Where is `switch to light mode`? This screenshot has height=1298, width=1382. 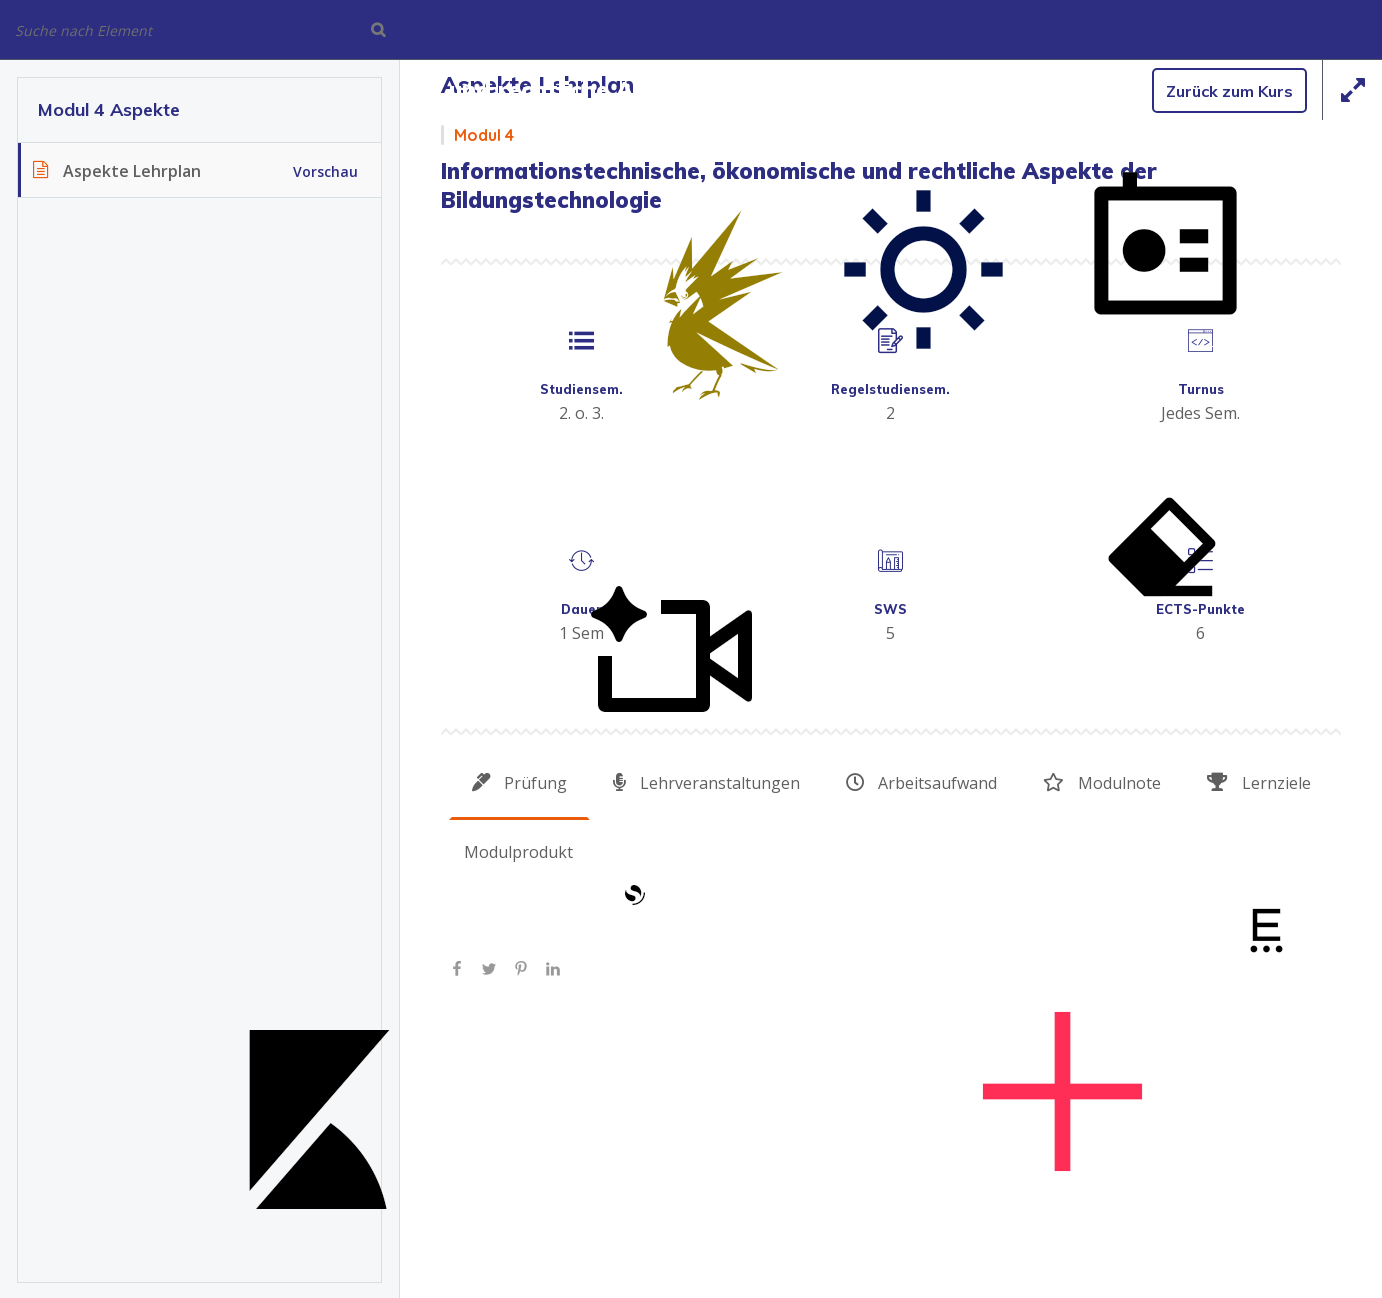 switch to light mode is located at coordinates (923, 269).